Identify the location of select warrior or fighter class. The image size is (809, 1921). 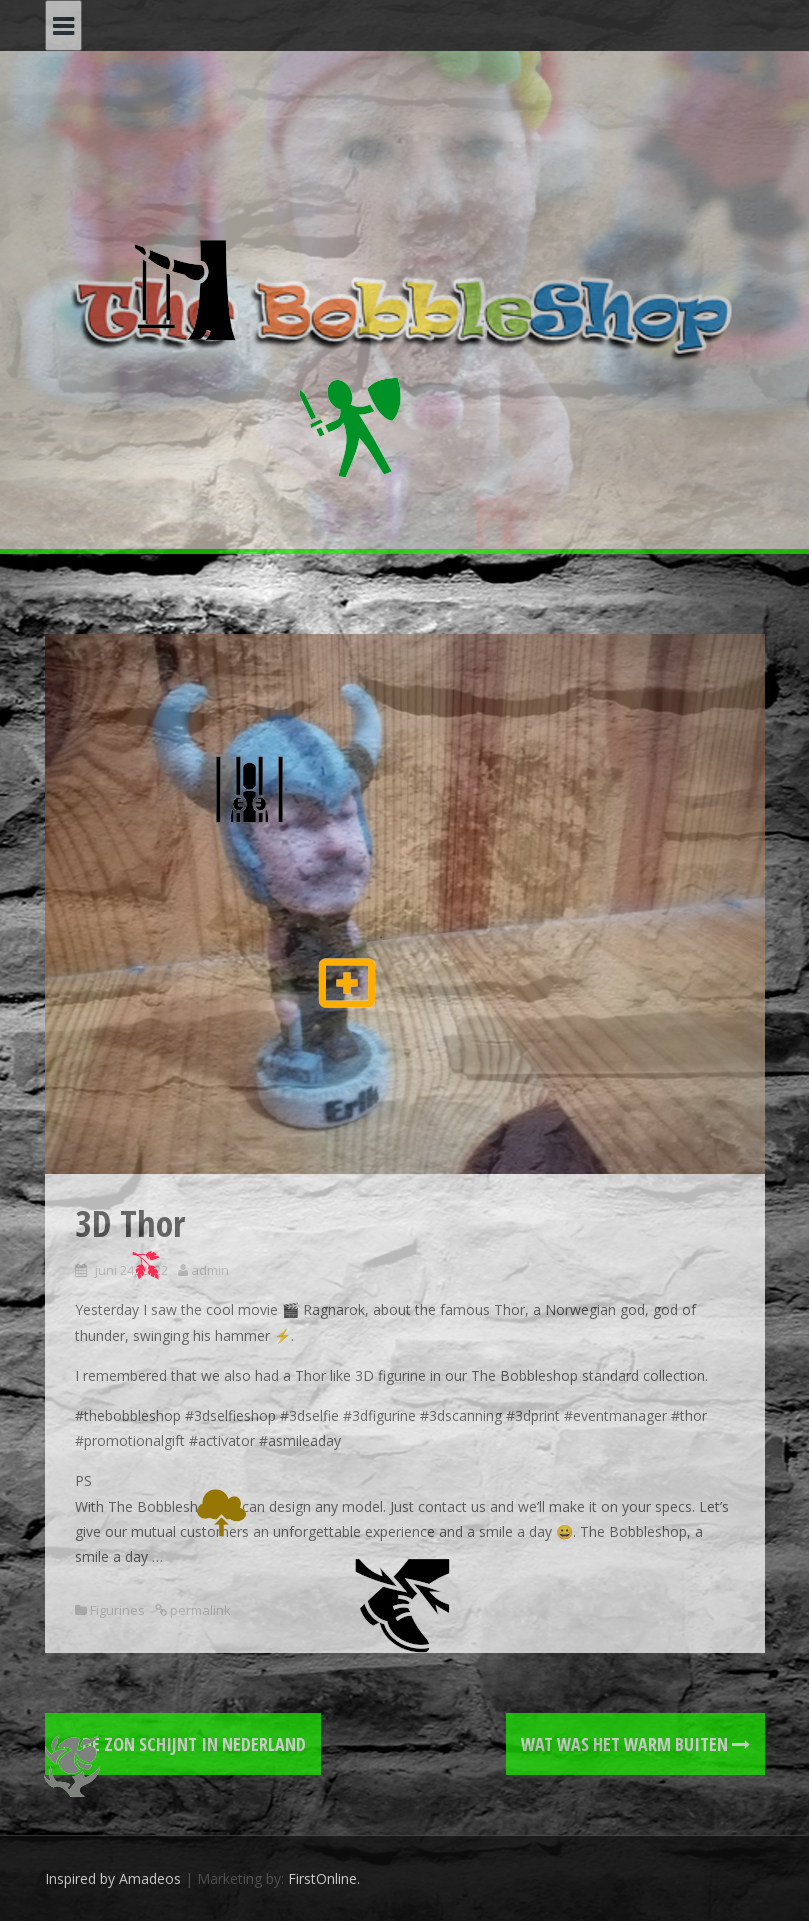
(351, 425).